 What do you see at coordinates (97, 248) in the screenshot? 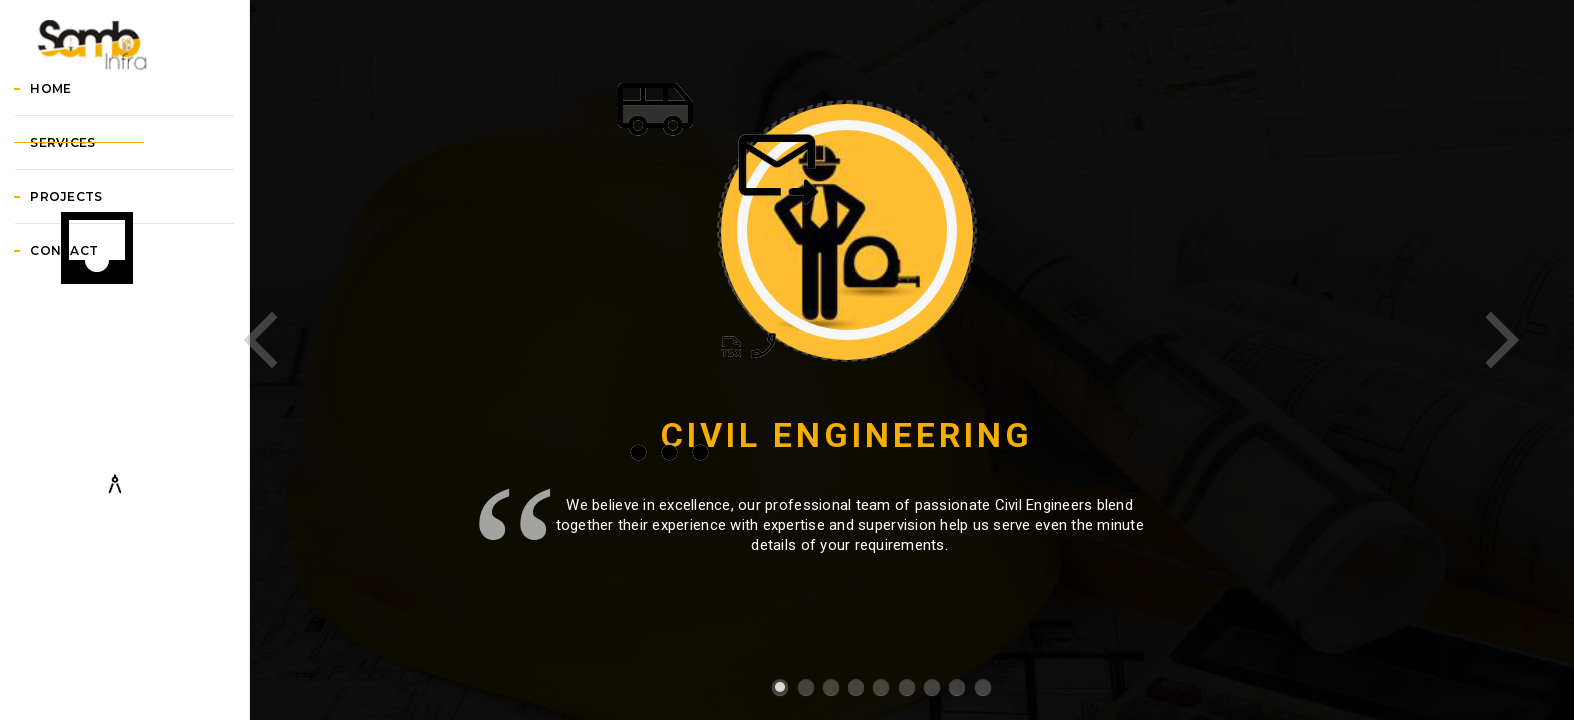
I see `access your inbox` at bounding box center [97, 248].